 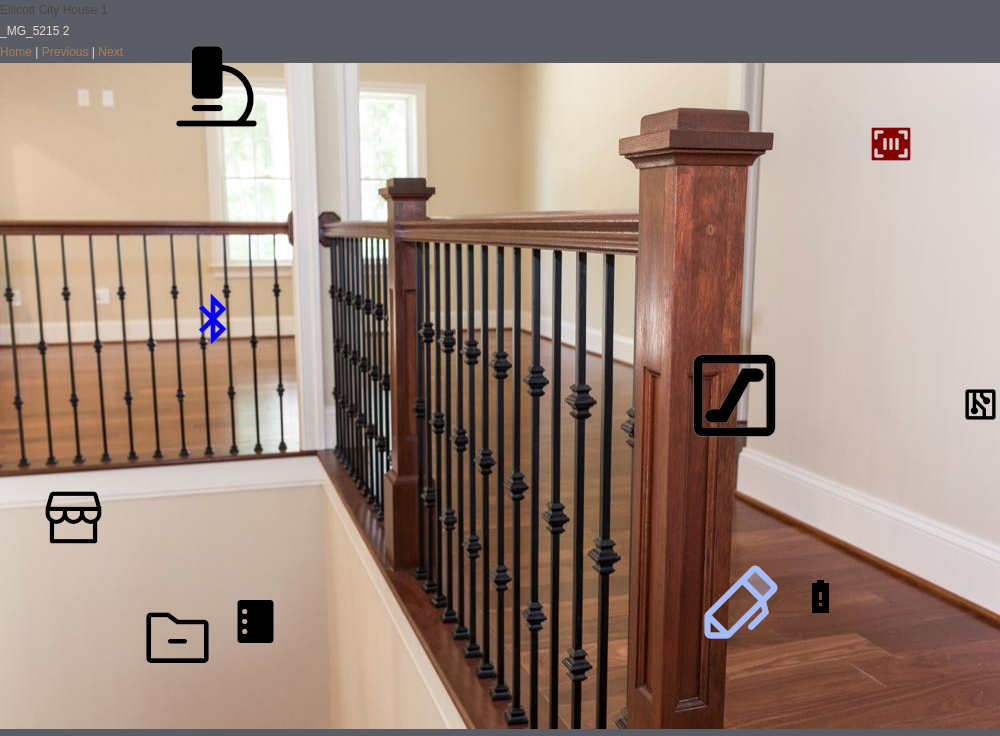 I want to click on access the online store or marketplace, so click(x=73, y=517).